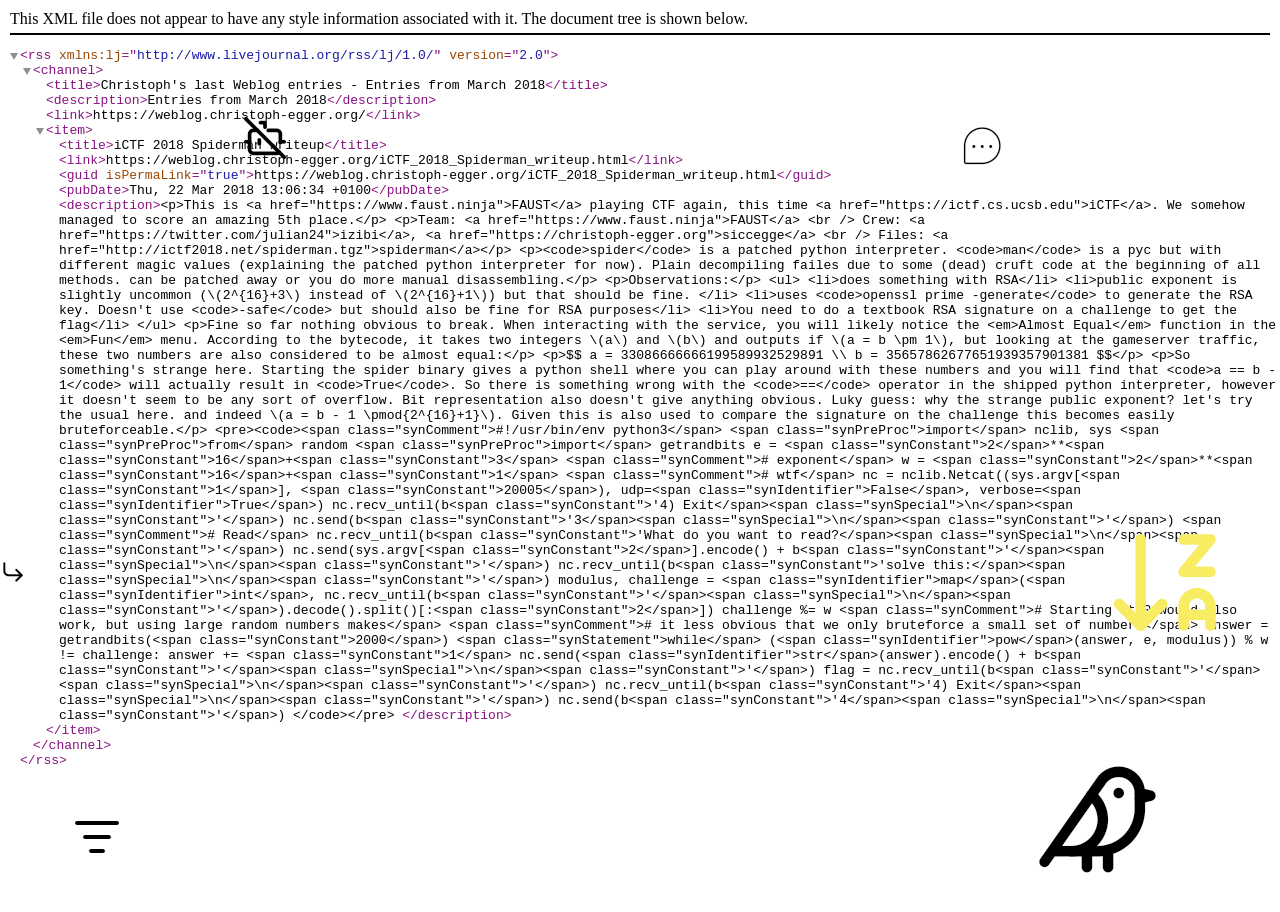  What do you see at coordinates (97, 837) in the screenshot?
I see `filter or sort list items` at bounding box center [97, 837].